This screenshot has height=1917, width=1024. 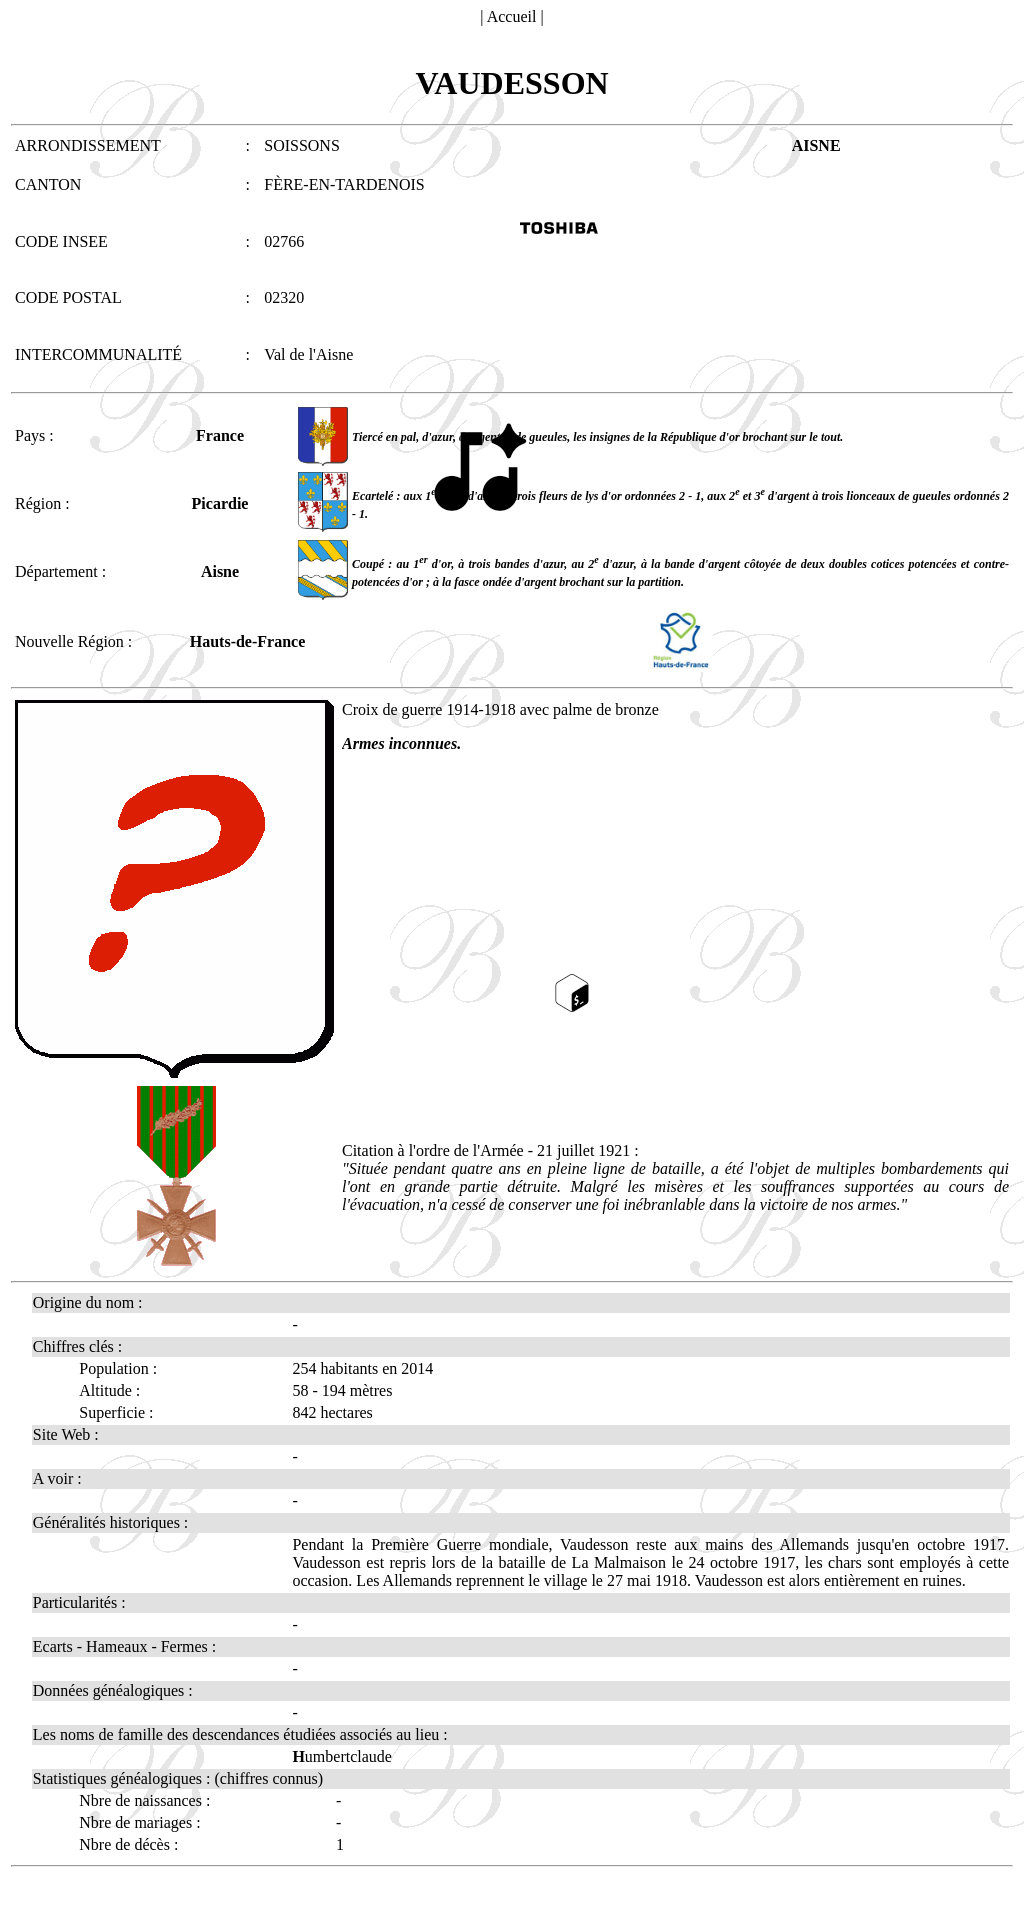 I want to click on access AI-powered music features, so click(x=482, y=471).